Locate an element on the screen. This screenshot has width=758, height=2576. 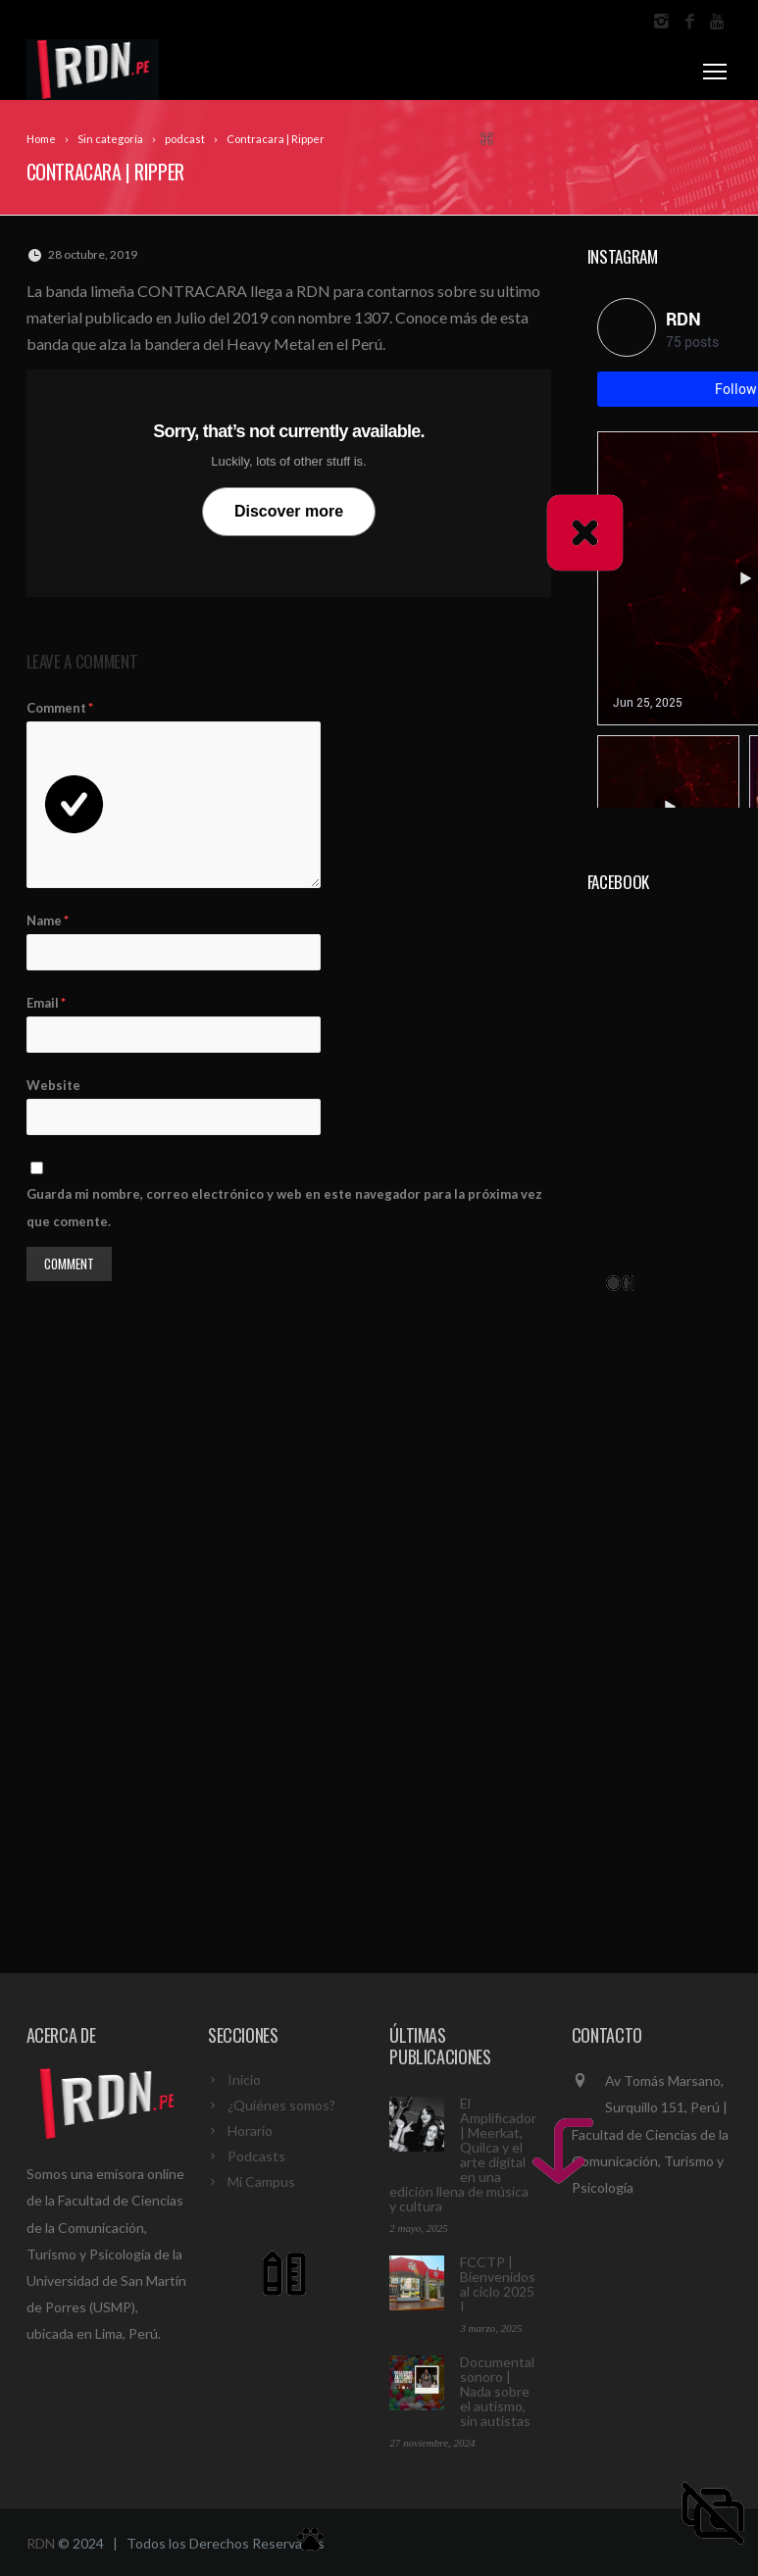
close or dismiss a modal window is located at coordinates (584, 532).